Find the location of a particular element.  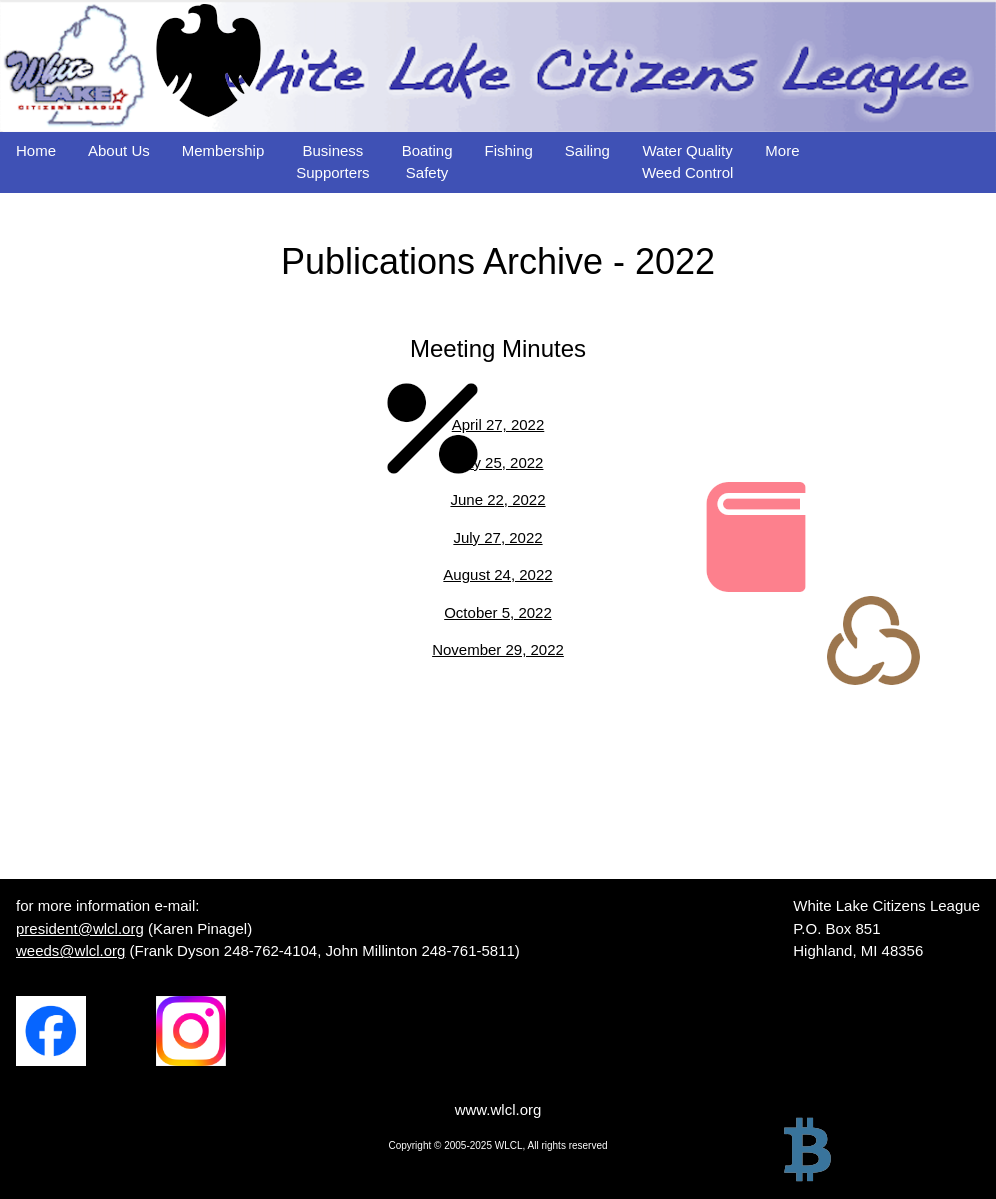

open the Barclays banking app is located at coordinates (208, 60).